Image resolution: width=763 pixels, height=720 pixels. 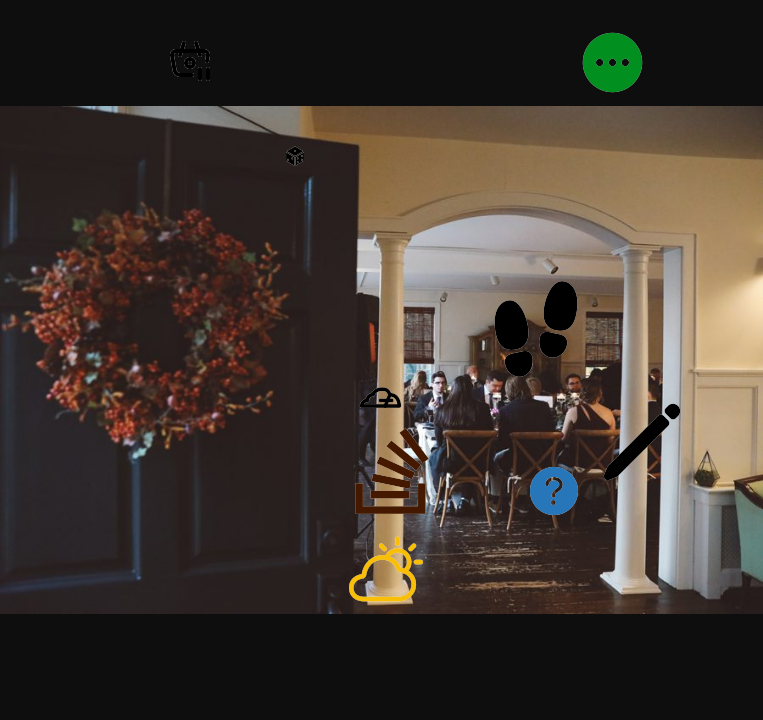 I want to click on access more options or actions, so click(x=612, y=62).